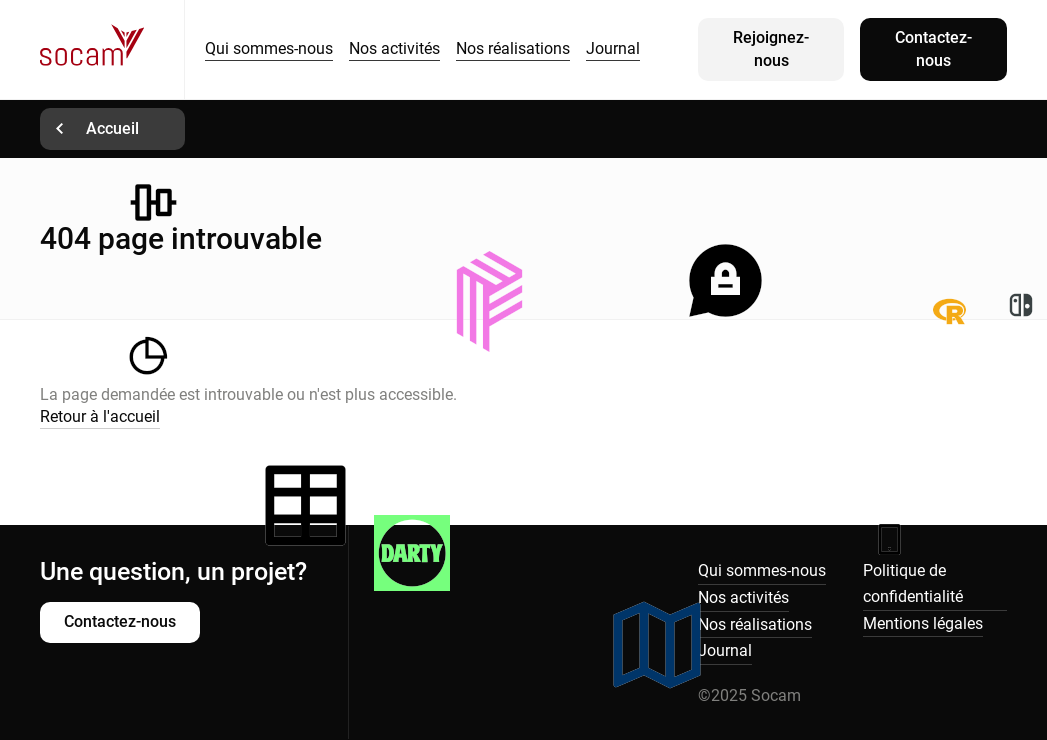 The width and height of the screenshot is (1047, 740). I want to click on insert a table into the document, so click(305, 505).